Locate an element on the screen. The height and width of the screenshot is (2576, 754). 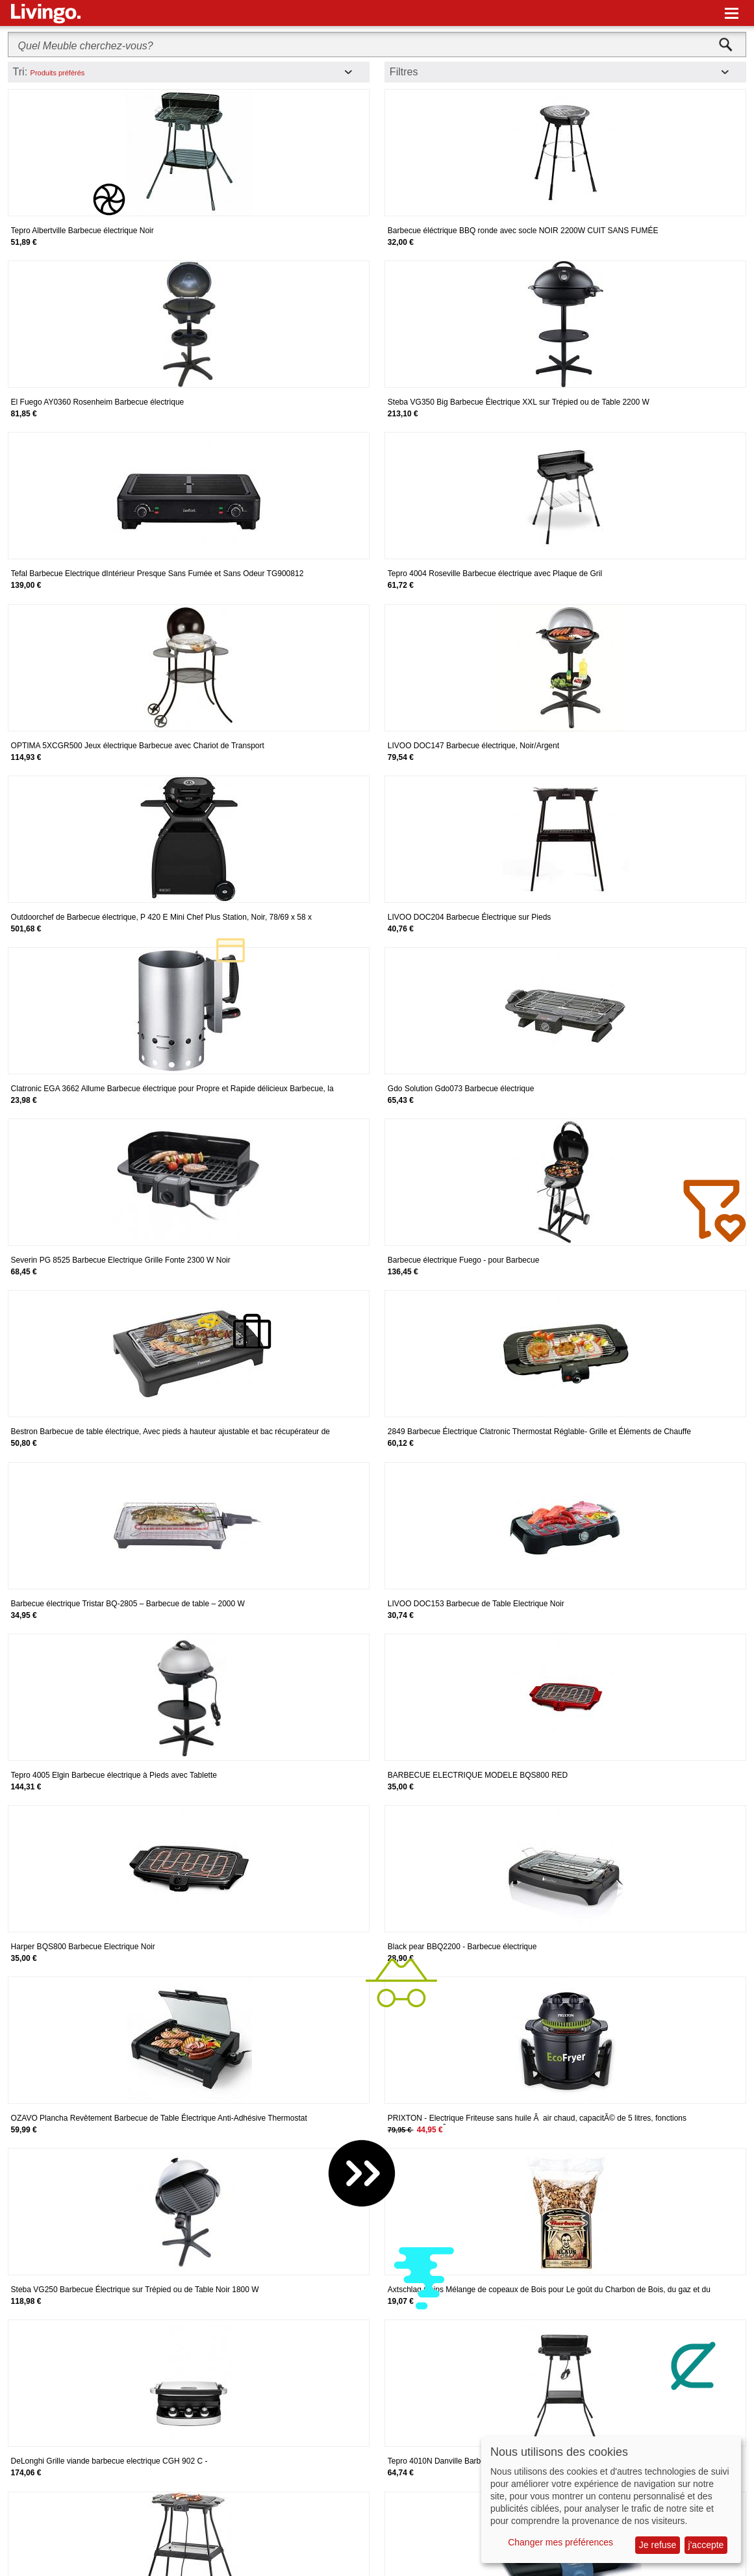
enable incognito or private browsing mode is located at coordinates (401, 1983).